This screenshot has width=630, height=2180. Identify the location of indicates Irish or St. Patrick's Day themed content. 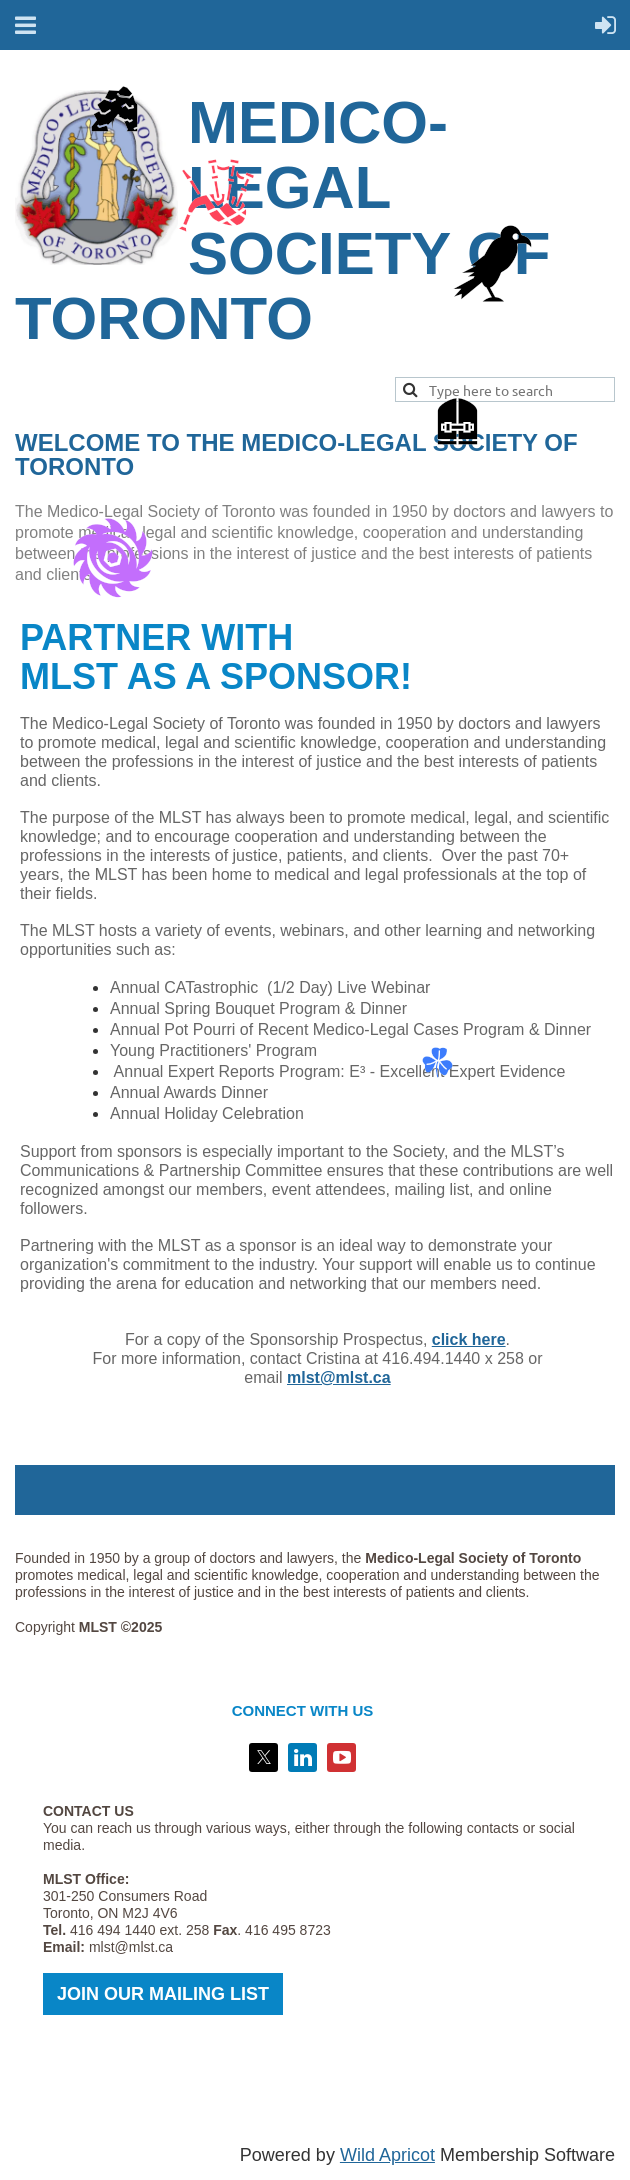
(437, 1062).